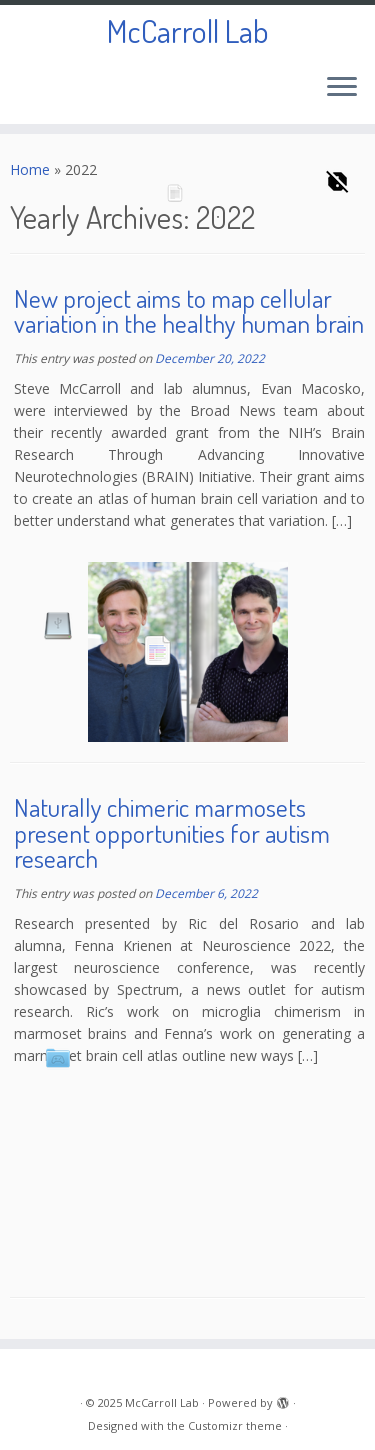  I want to click on open your games folder, so click(58, 1058).